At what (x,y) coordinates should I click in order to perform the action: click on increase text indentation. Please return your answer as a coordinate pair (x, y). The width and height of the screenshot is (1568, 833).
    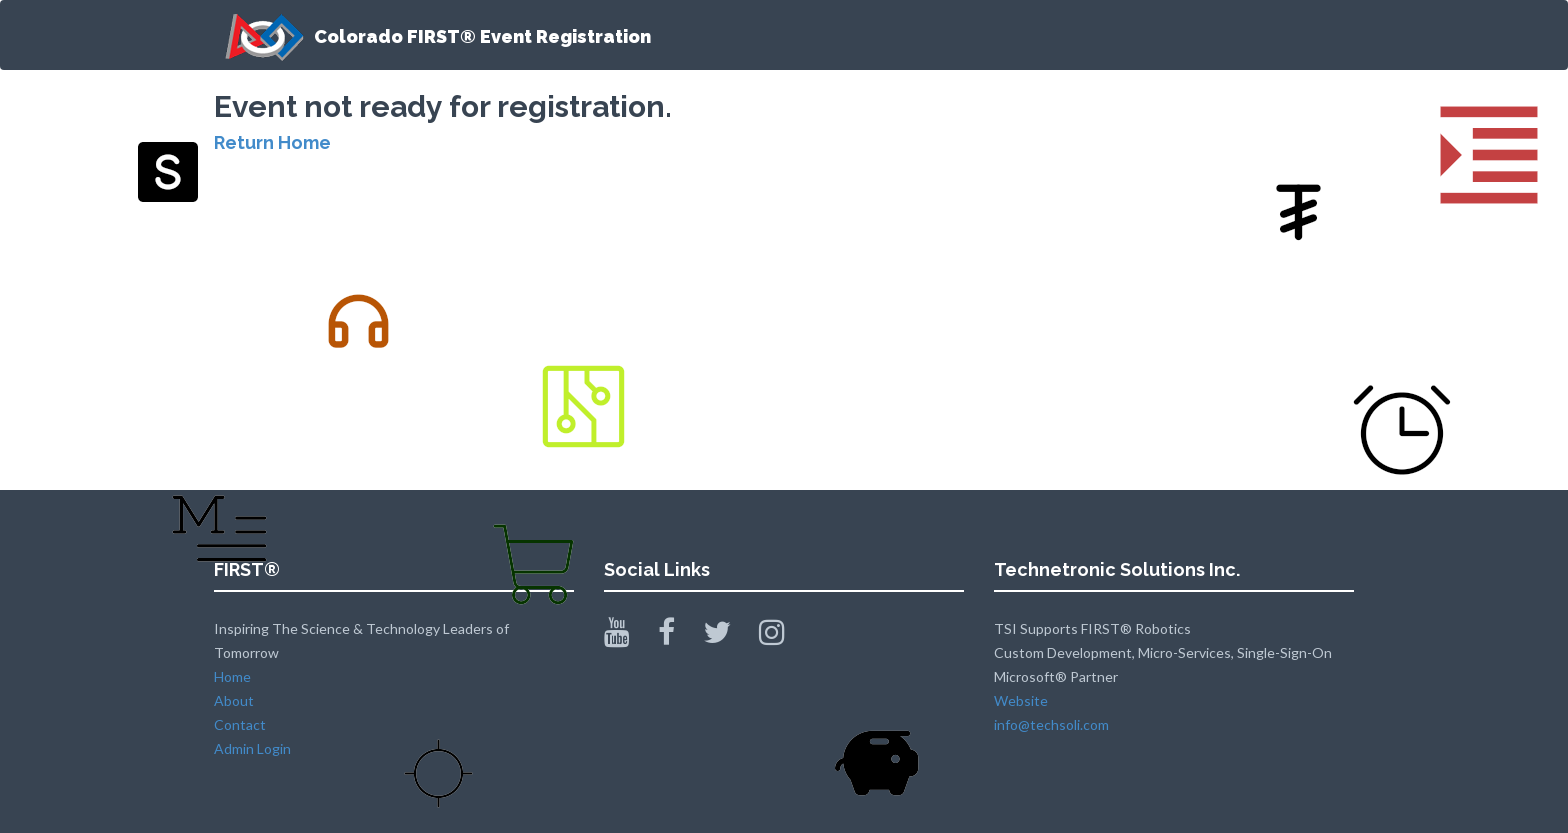
    Looking at the image, I should click on (1489, 155).